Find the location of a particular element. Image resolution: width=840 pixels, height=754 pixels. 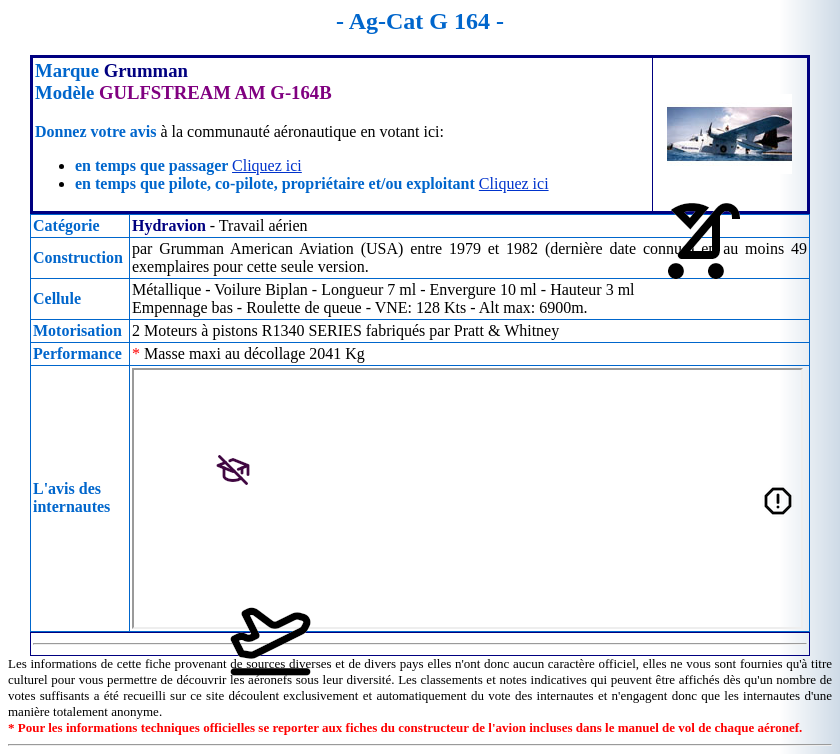

indicates an email error or delivery failure is located at coordinates (778, 501).